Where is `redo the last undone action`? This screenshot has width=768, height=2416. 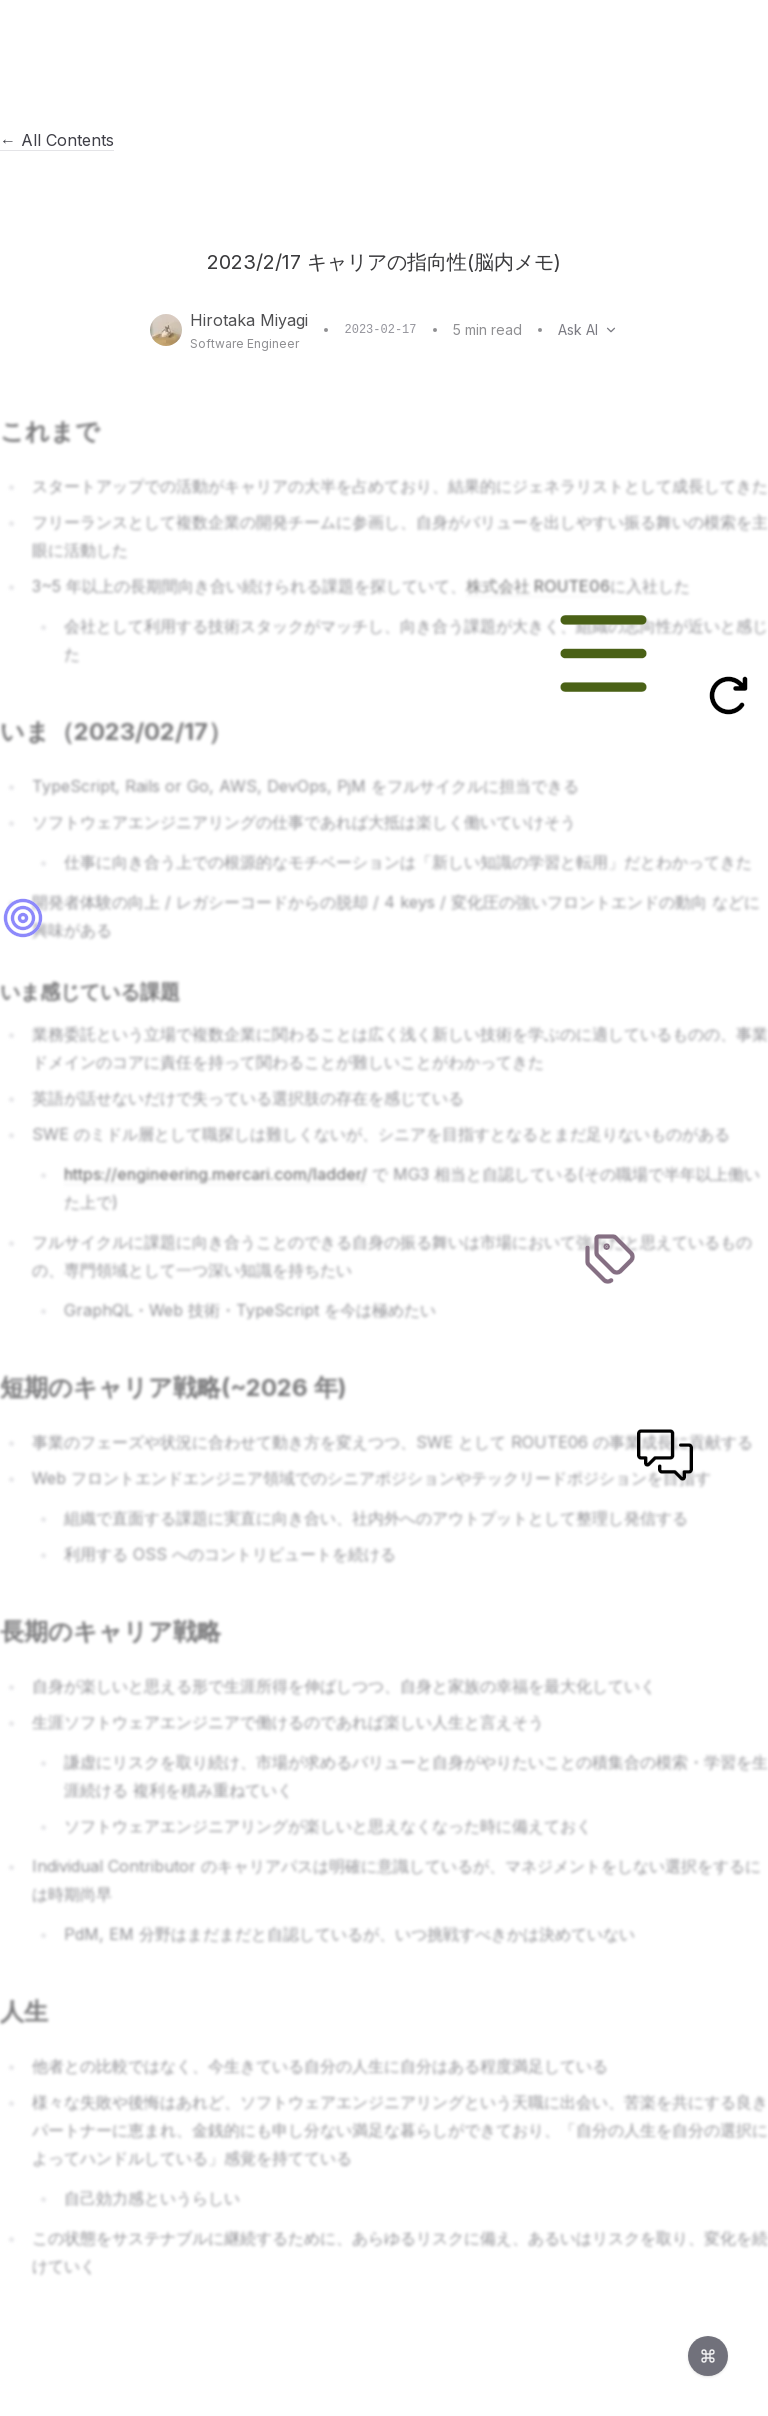
redo the last undone action is located at coordinates (728, 695).